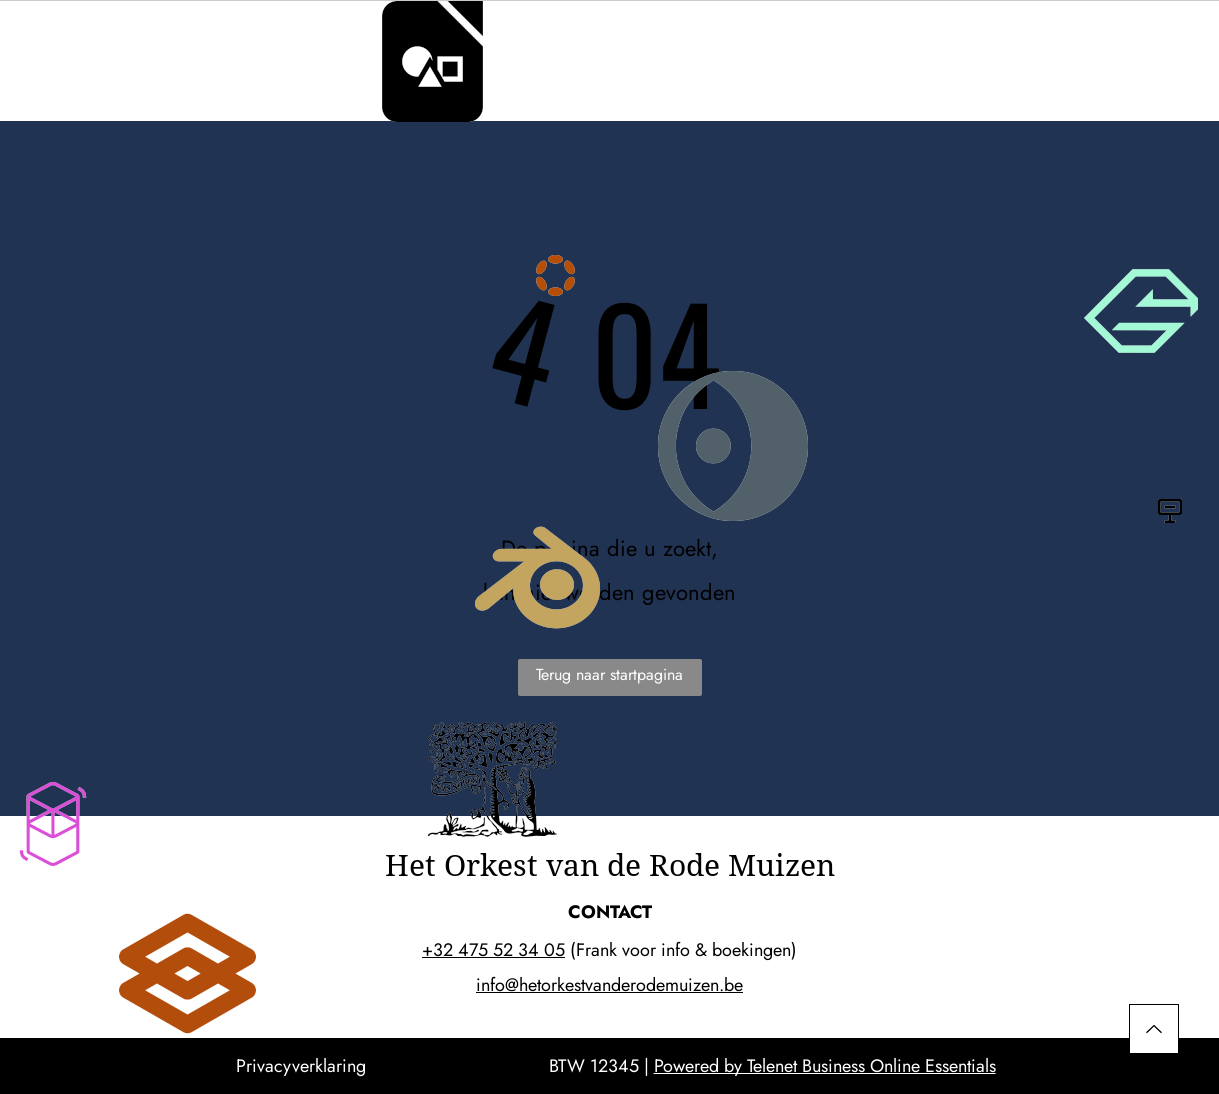 Image resolution: width=1219 pixels, height=1094 pixels. What do you see at coordinates (1141, 311) in the screenshot?
I see `garuda linux operating system logo` at bounding box center [1141, 311].